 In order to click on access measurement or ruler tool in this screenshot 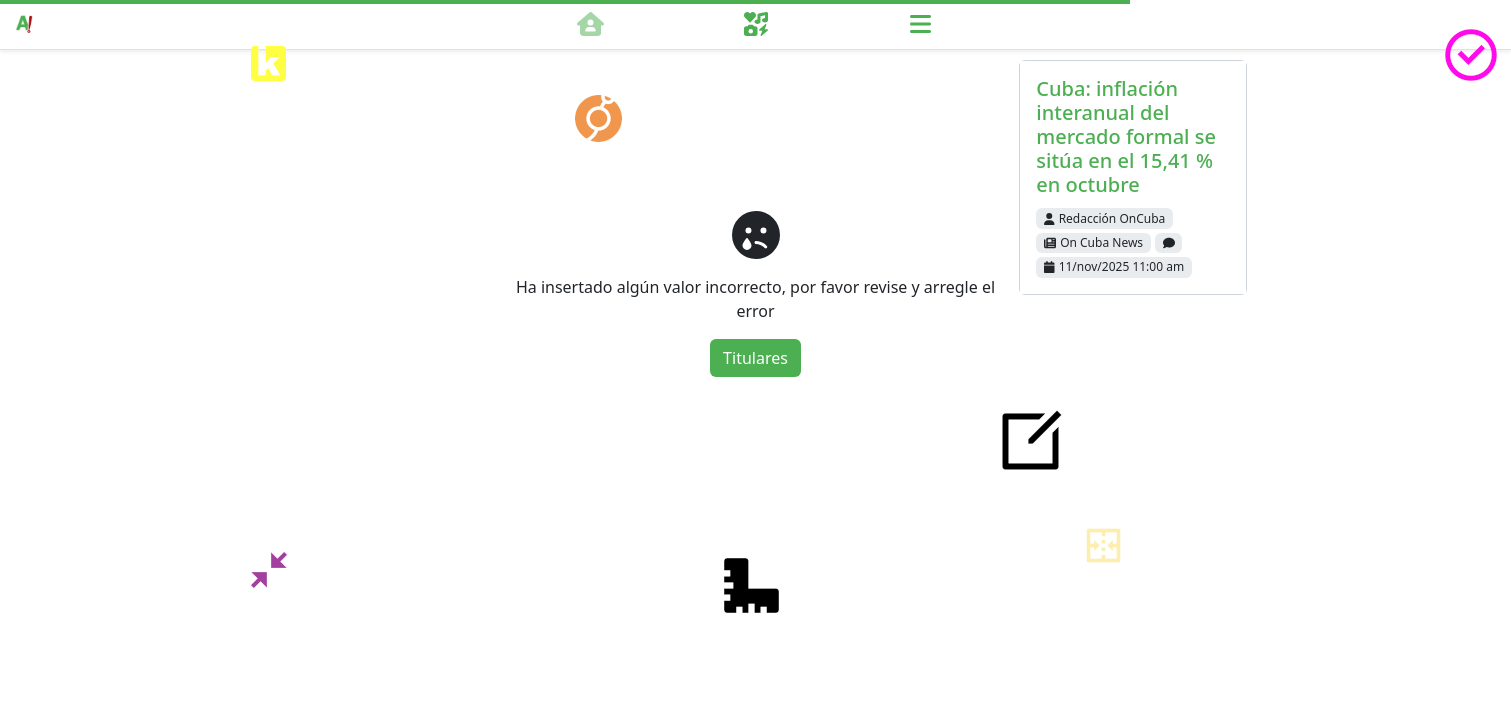, I will do `click(751, 585)`.